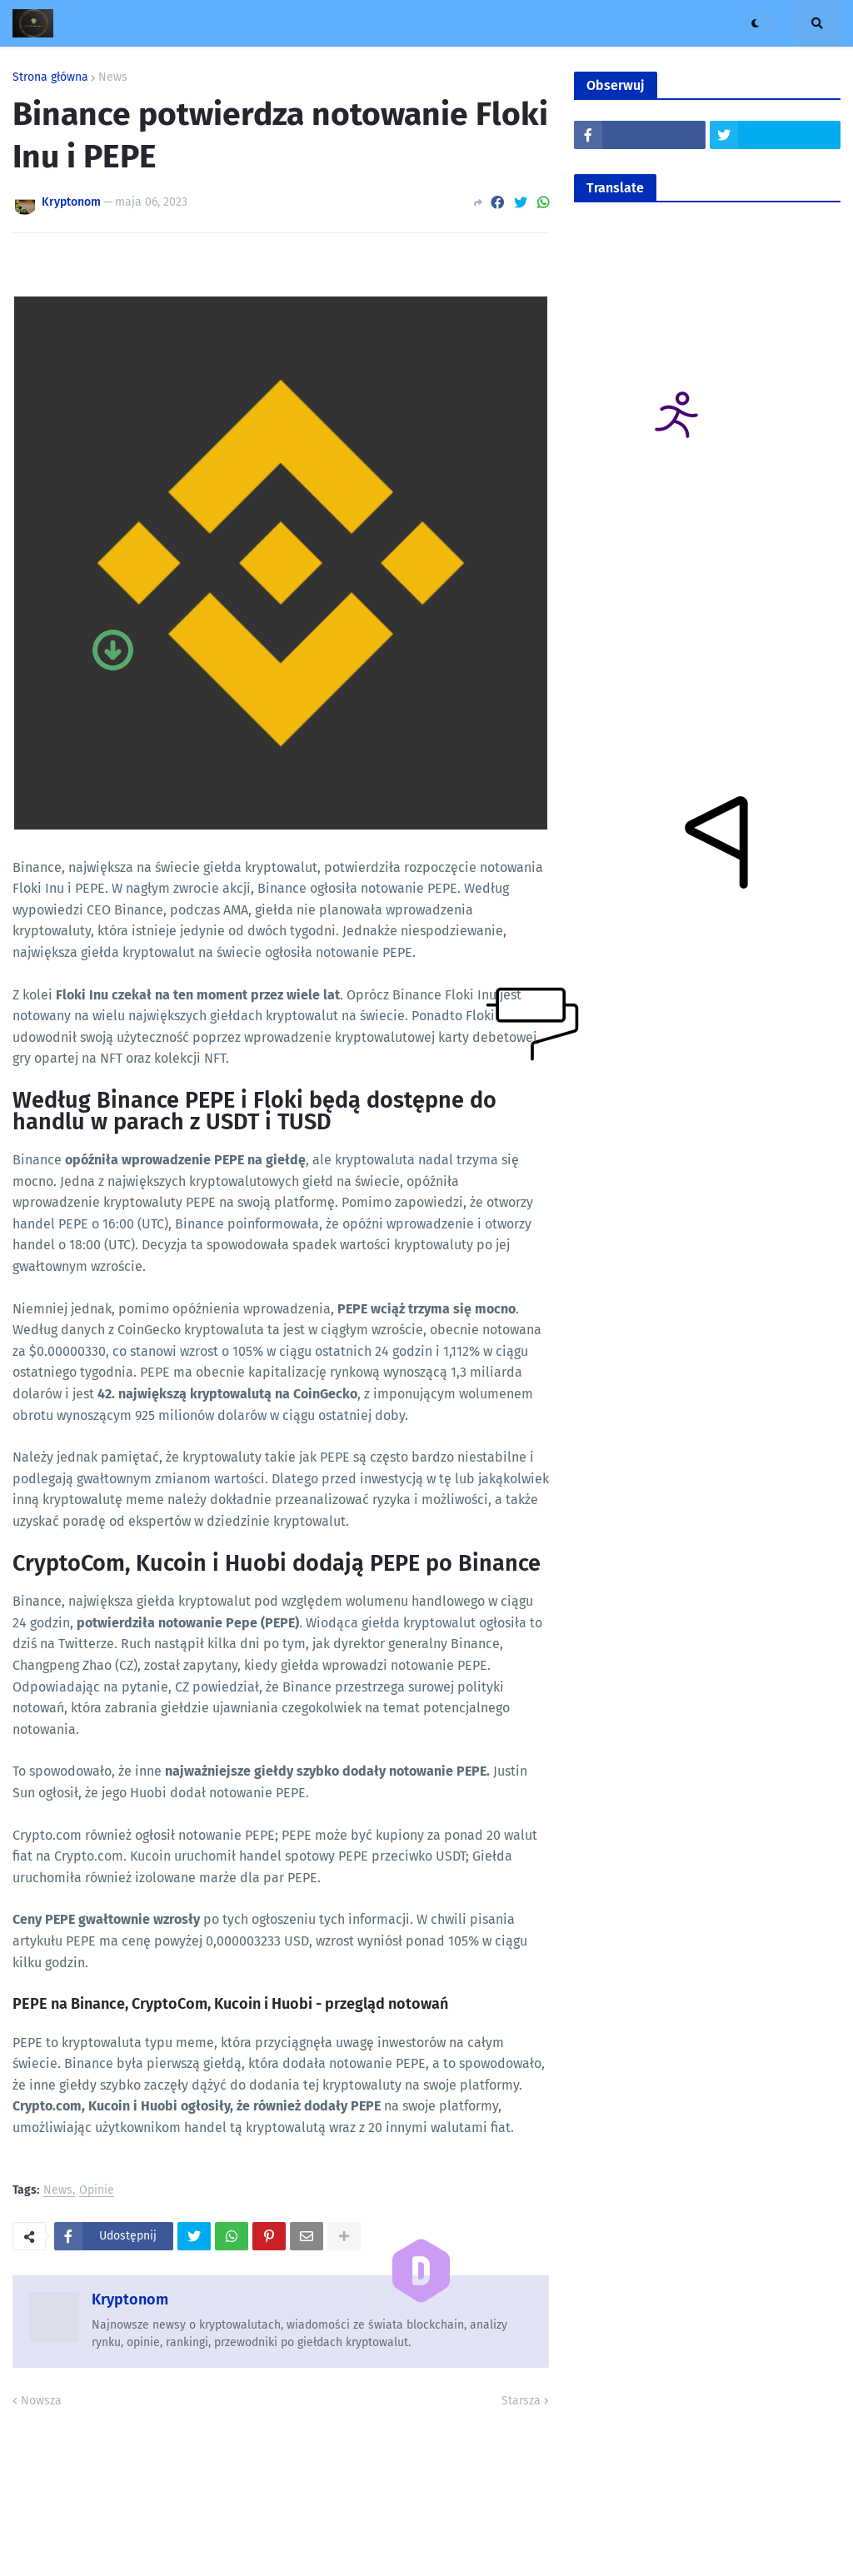  I want to click on access painting or drawing tools, so click(532, 1018).